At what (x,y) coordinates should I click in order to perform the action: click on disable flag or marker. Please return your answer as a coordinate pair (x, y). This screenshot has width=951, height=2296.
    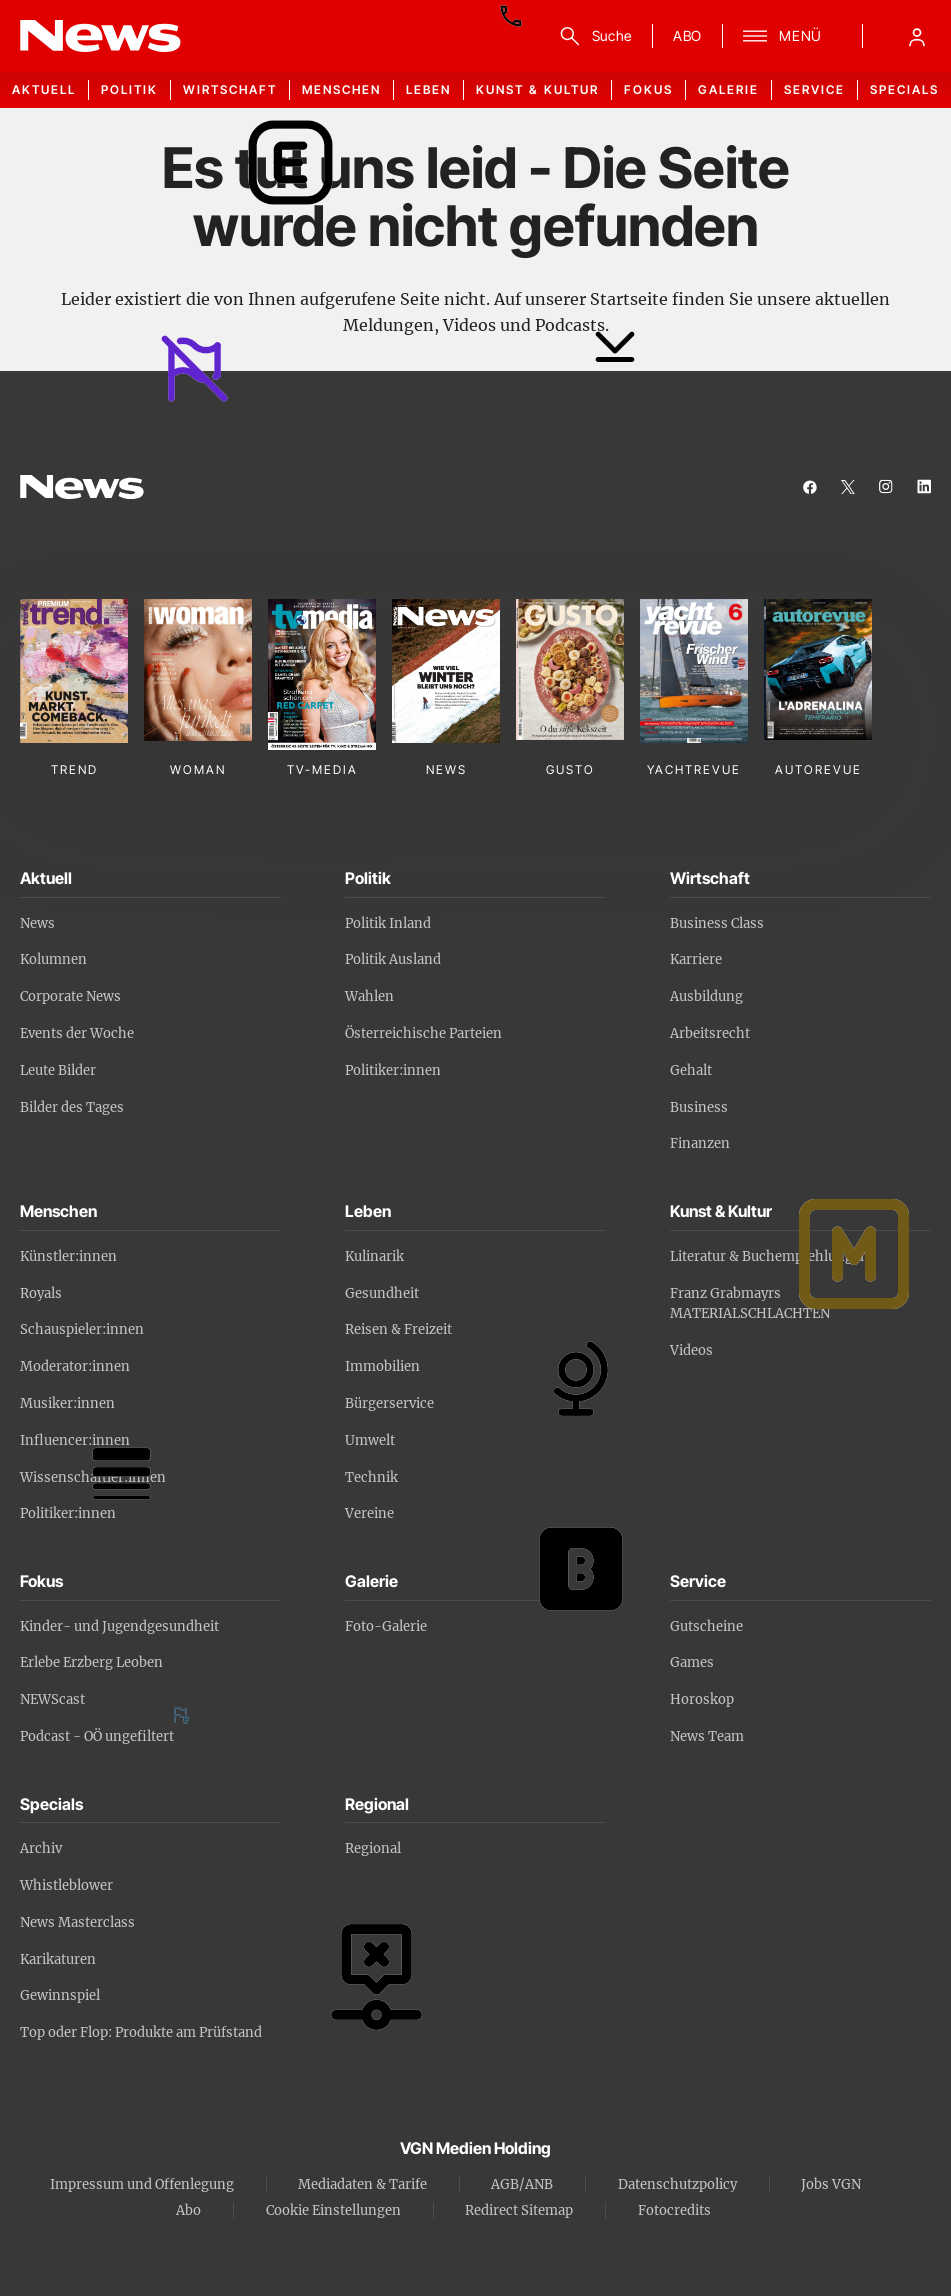
    Looking at the image, I should click on (194, 368).